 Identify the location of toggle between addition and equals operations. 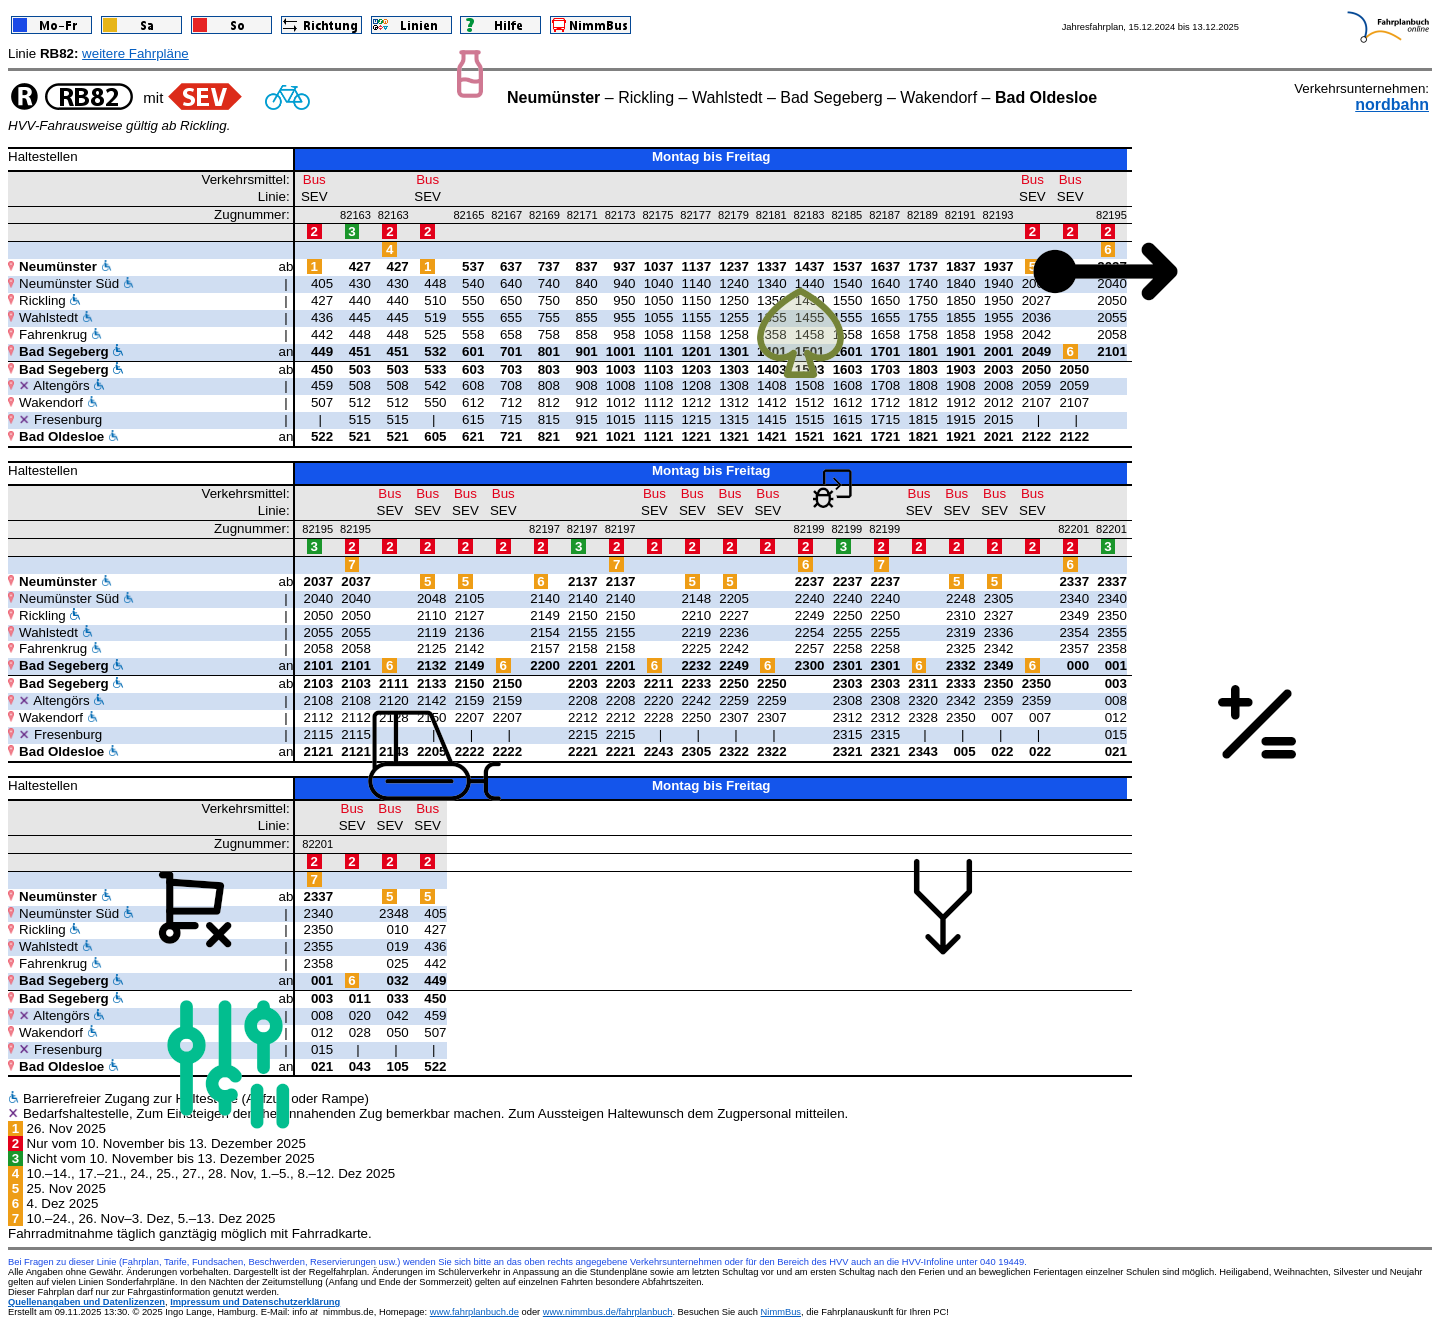
(1257, 724).